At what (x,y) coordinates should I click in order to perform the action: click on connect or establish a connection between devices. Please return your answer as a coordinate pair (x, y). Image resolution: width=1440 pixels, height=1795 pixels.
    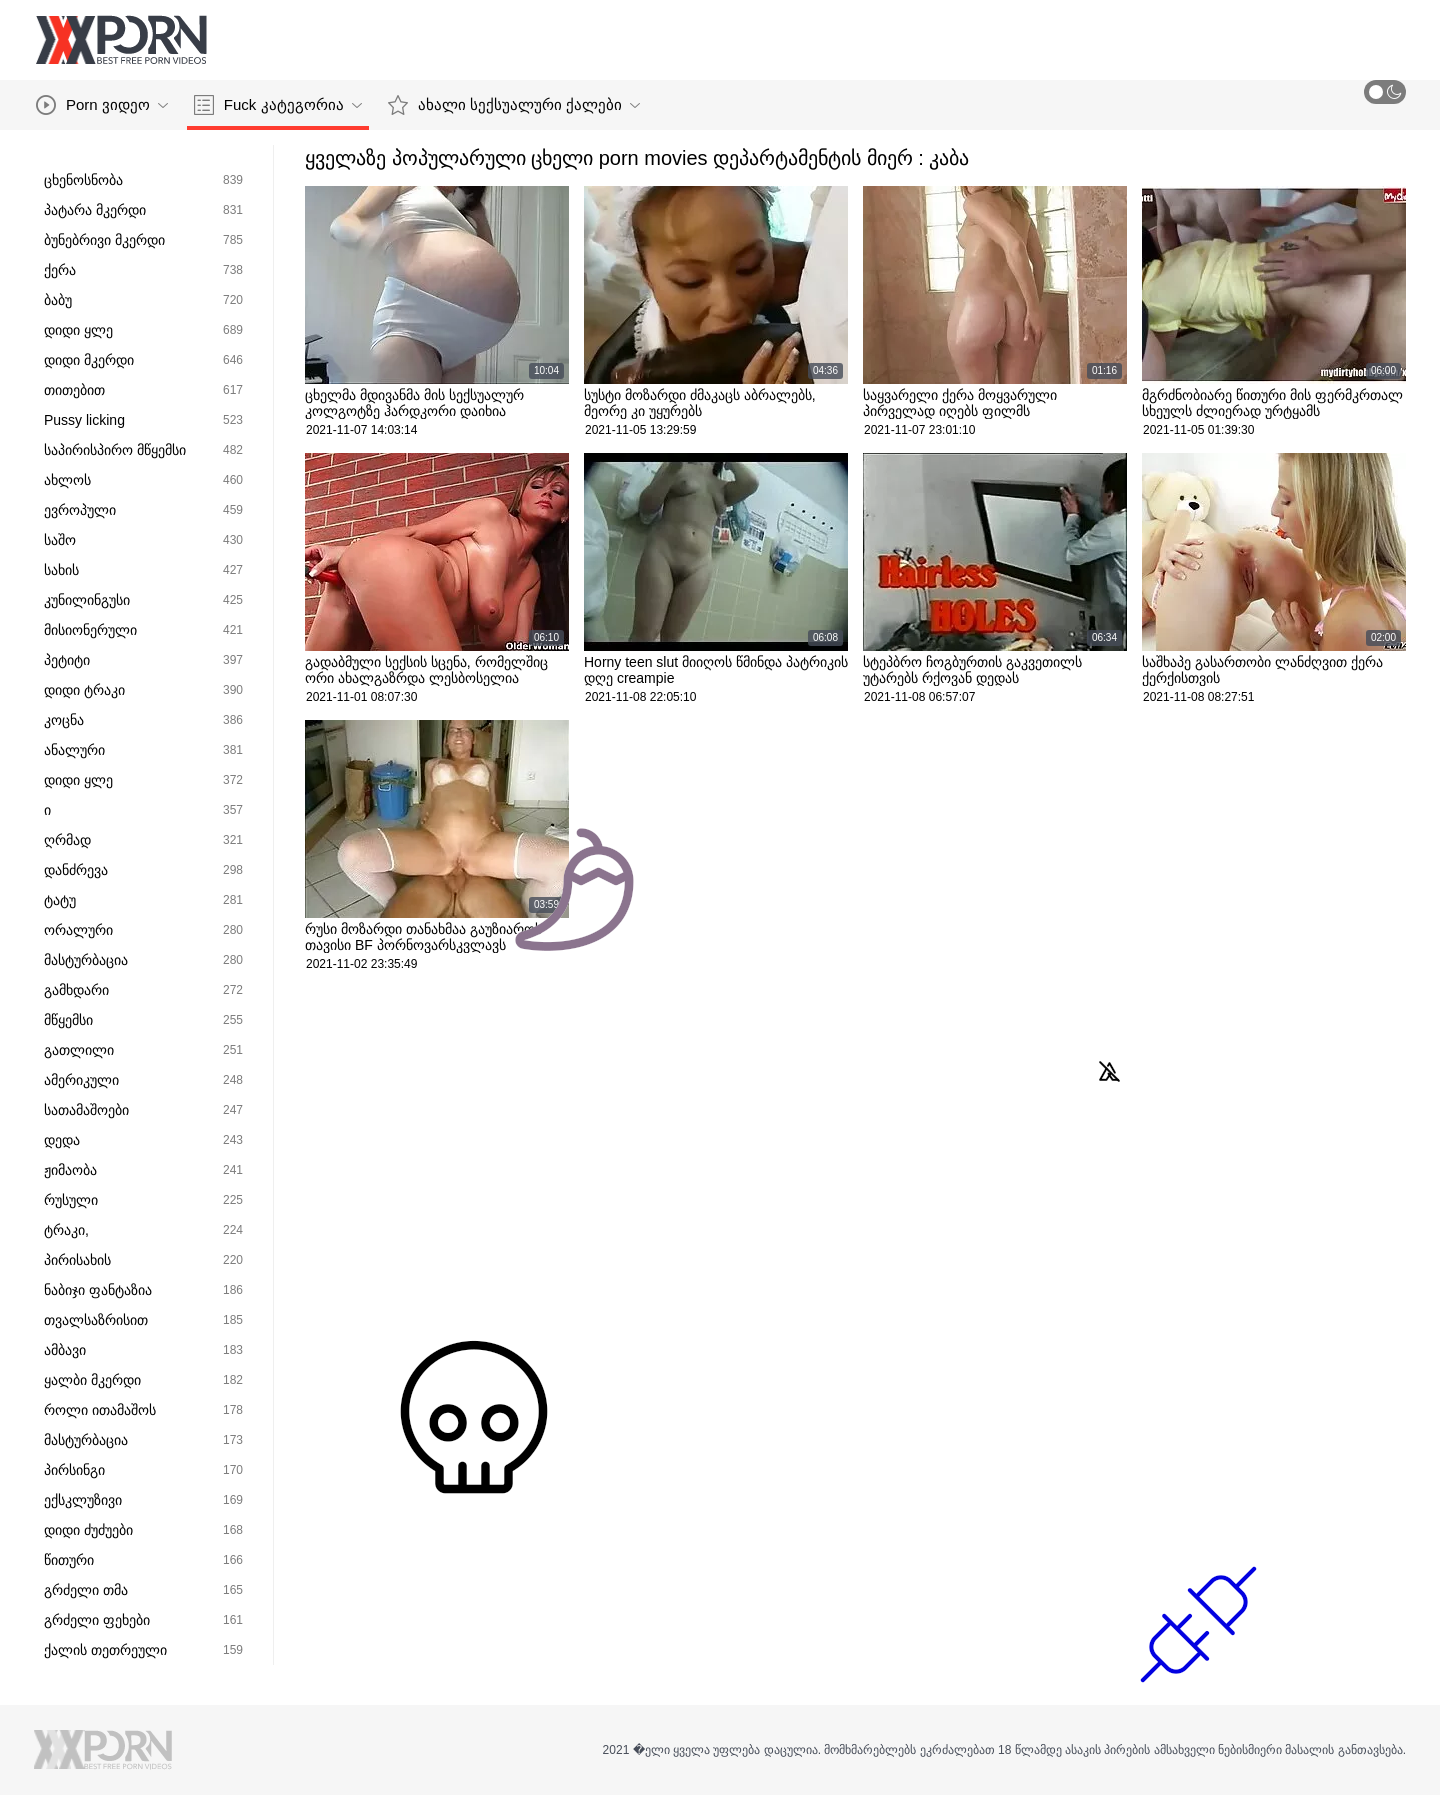
    Looking at the image, I should click on (1198, 1624).